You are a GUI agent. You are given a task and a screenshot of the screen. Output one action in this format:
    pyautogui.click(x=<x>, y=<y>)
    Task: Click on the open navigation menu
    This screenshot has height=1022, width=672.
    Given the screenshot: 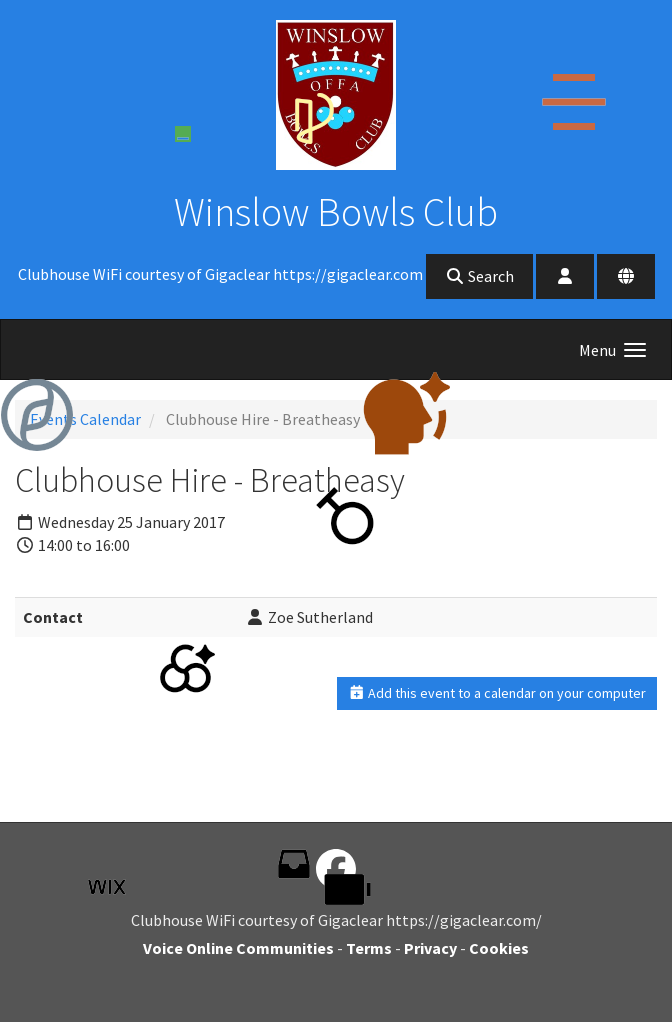 What is the action you would take?
    pyautogui.click(x=574, y=102)
    